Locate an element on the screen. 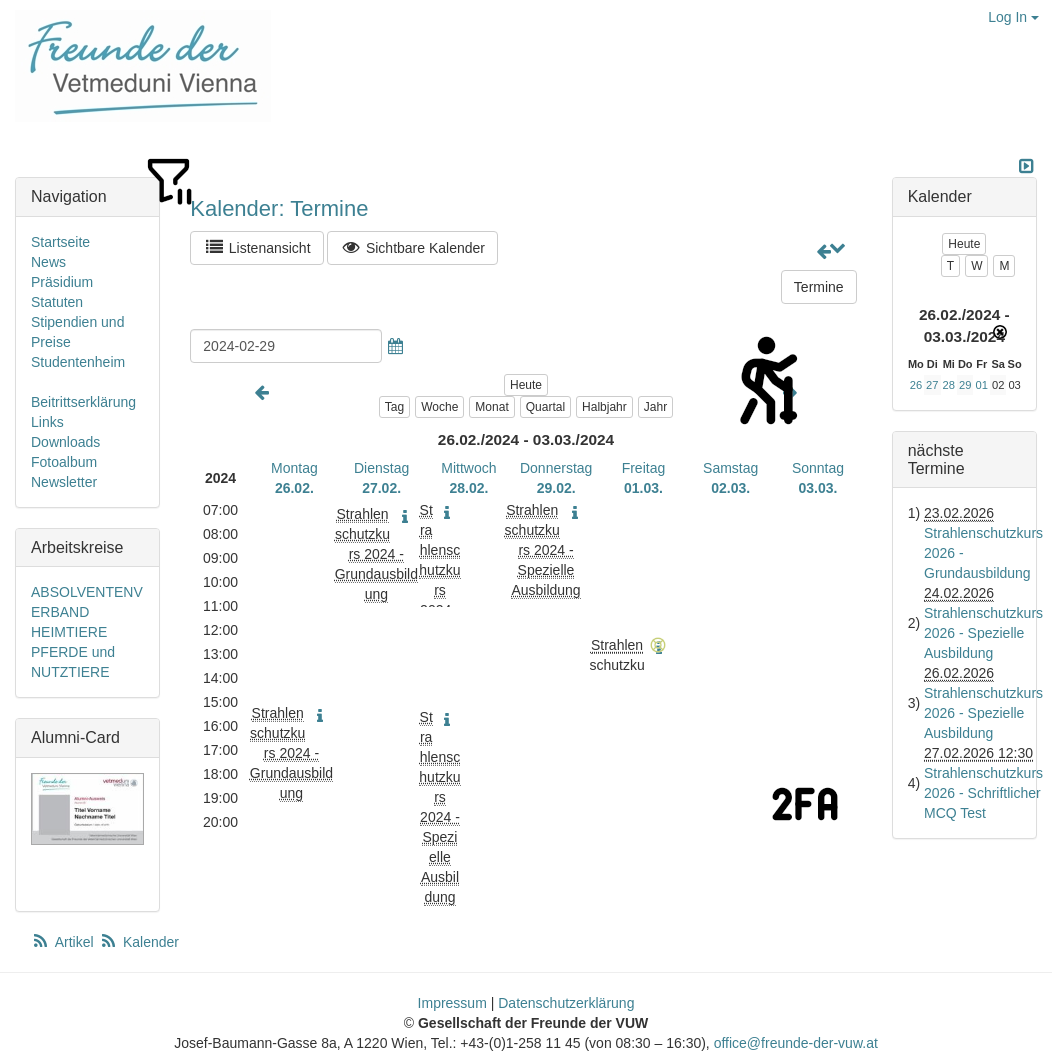 The height and width of the screenshot is (1053, 1052). indicates an error or failed operation is located at coordinates (1000, 332).